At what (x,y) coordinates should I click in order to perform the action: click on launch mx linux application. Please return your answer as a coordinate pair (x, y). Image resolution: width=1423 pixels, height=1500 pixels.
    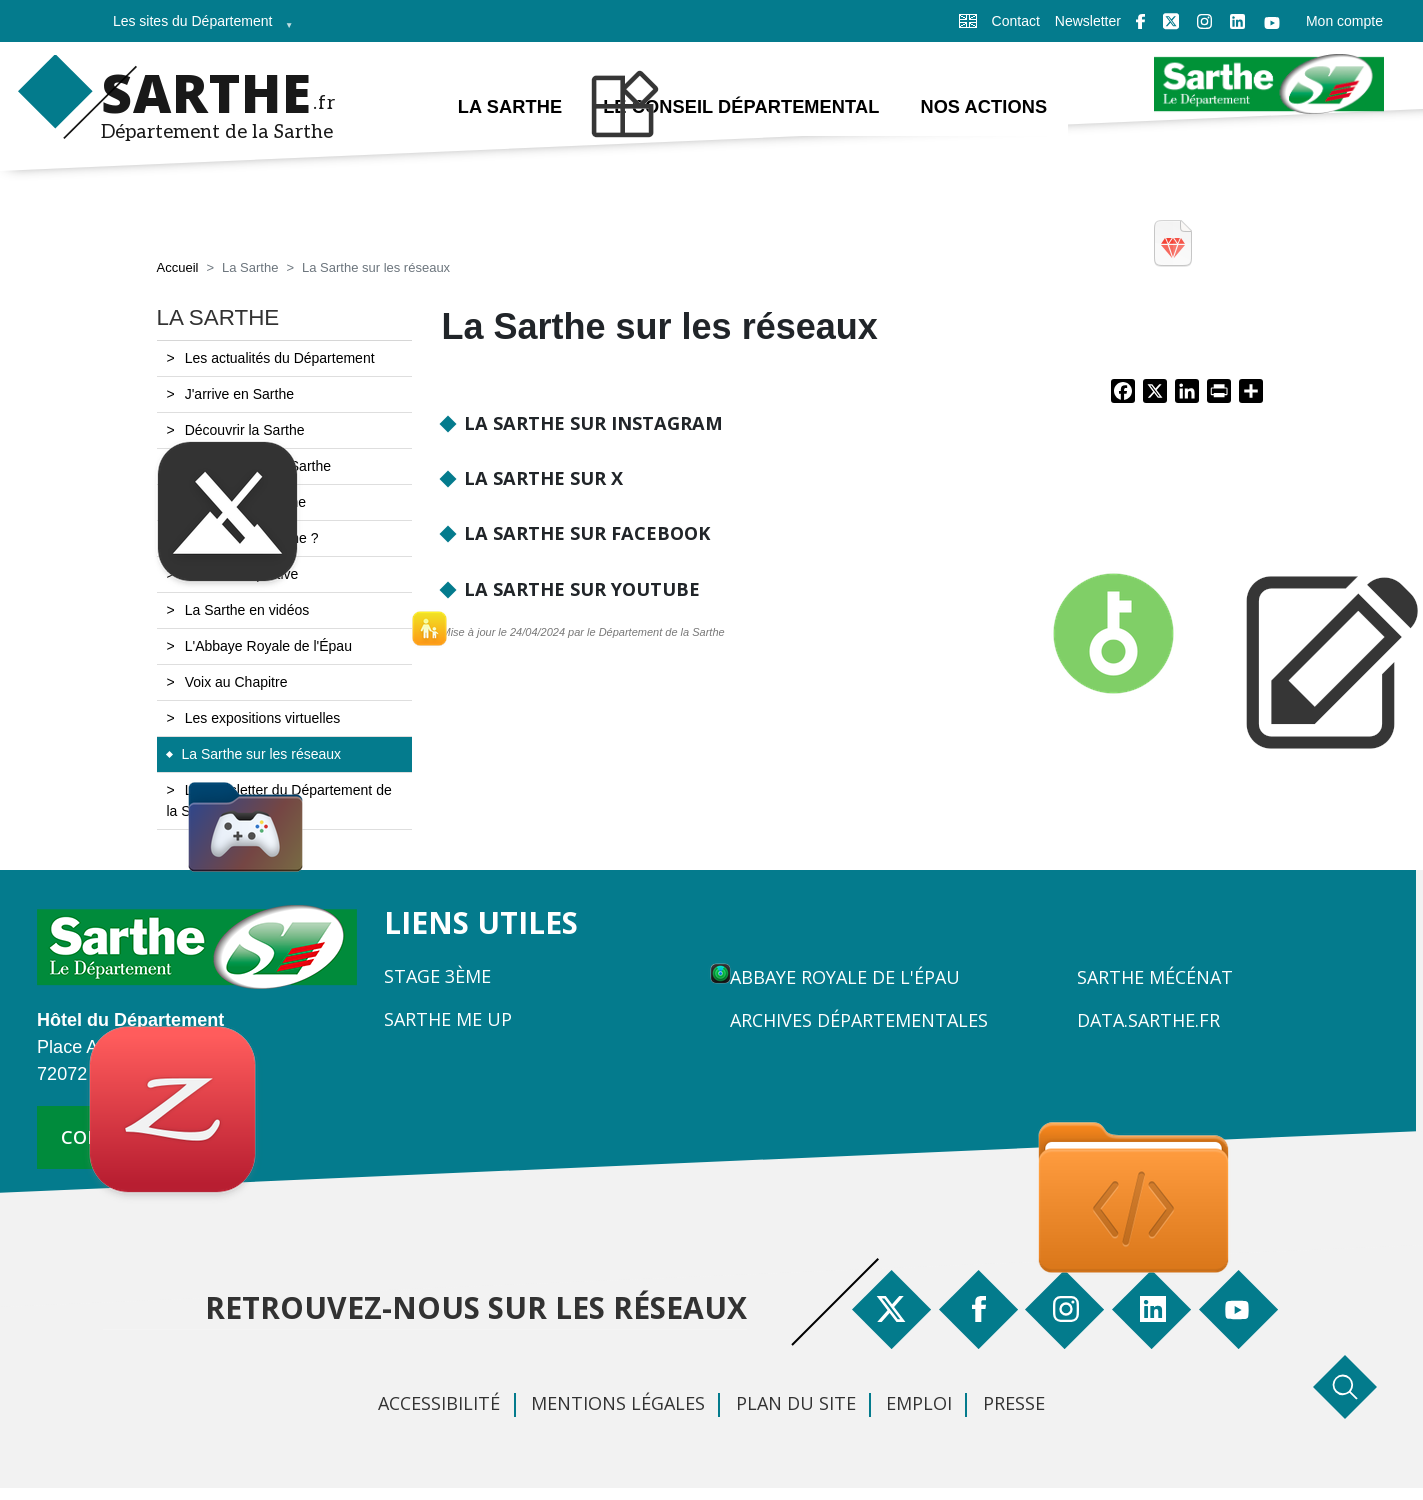
    Looking at the image, I should click on (227, 511).